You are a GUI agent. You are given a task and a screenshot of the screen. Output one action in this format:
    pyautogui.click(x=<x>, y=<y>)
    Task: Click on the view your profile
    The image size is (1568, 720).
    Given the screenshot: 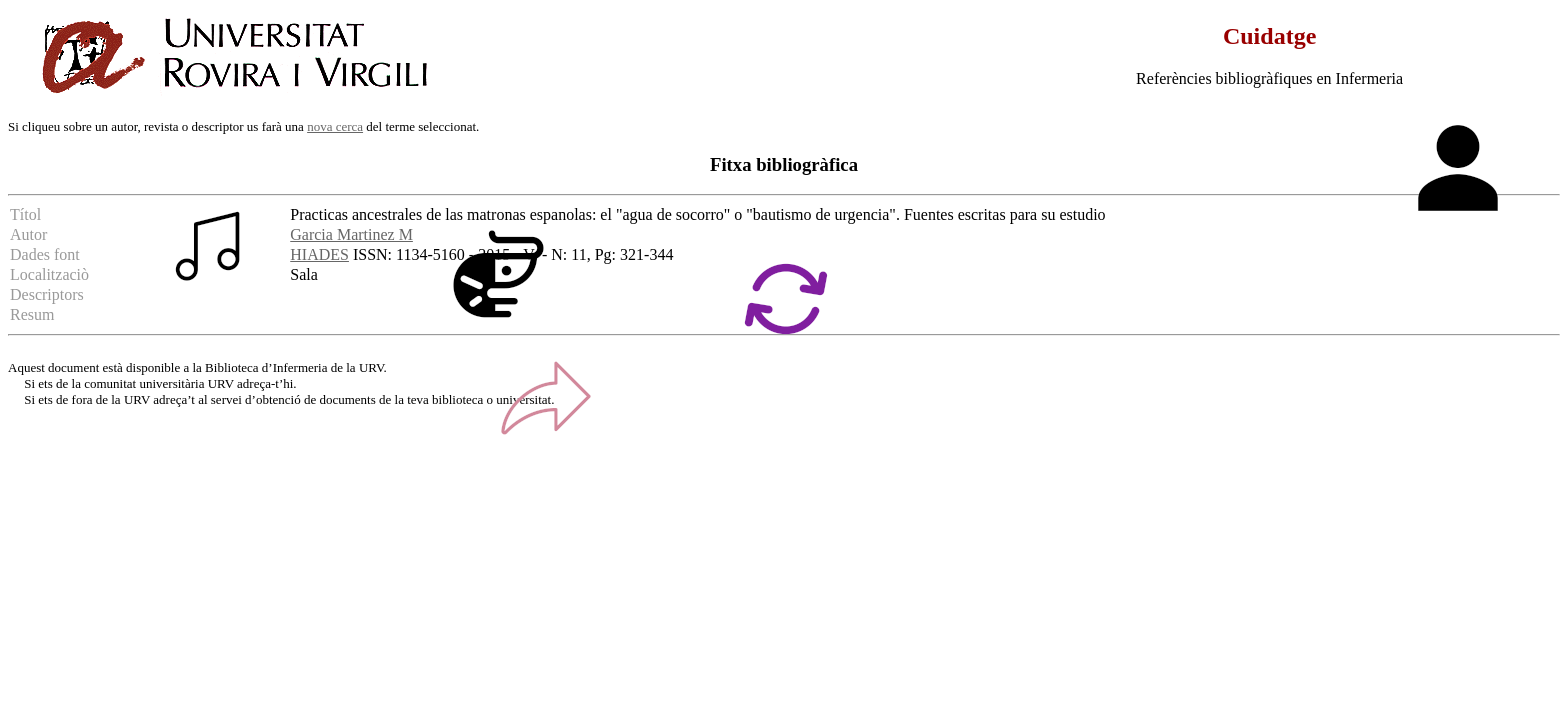 What is the action you would take?
    pyautogui.click(x=1458, y=168)
    